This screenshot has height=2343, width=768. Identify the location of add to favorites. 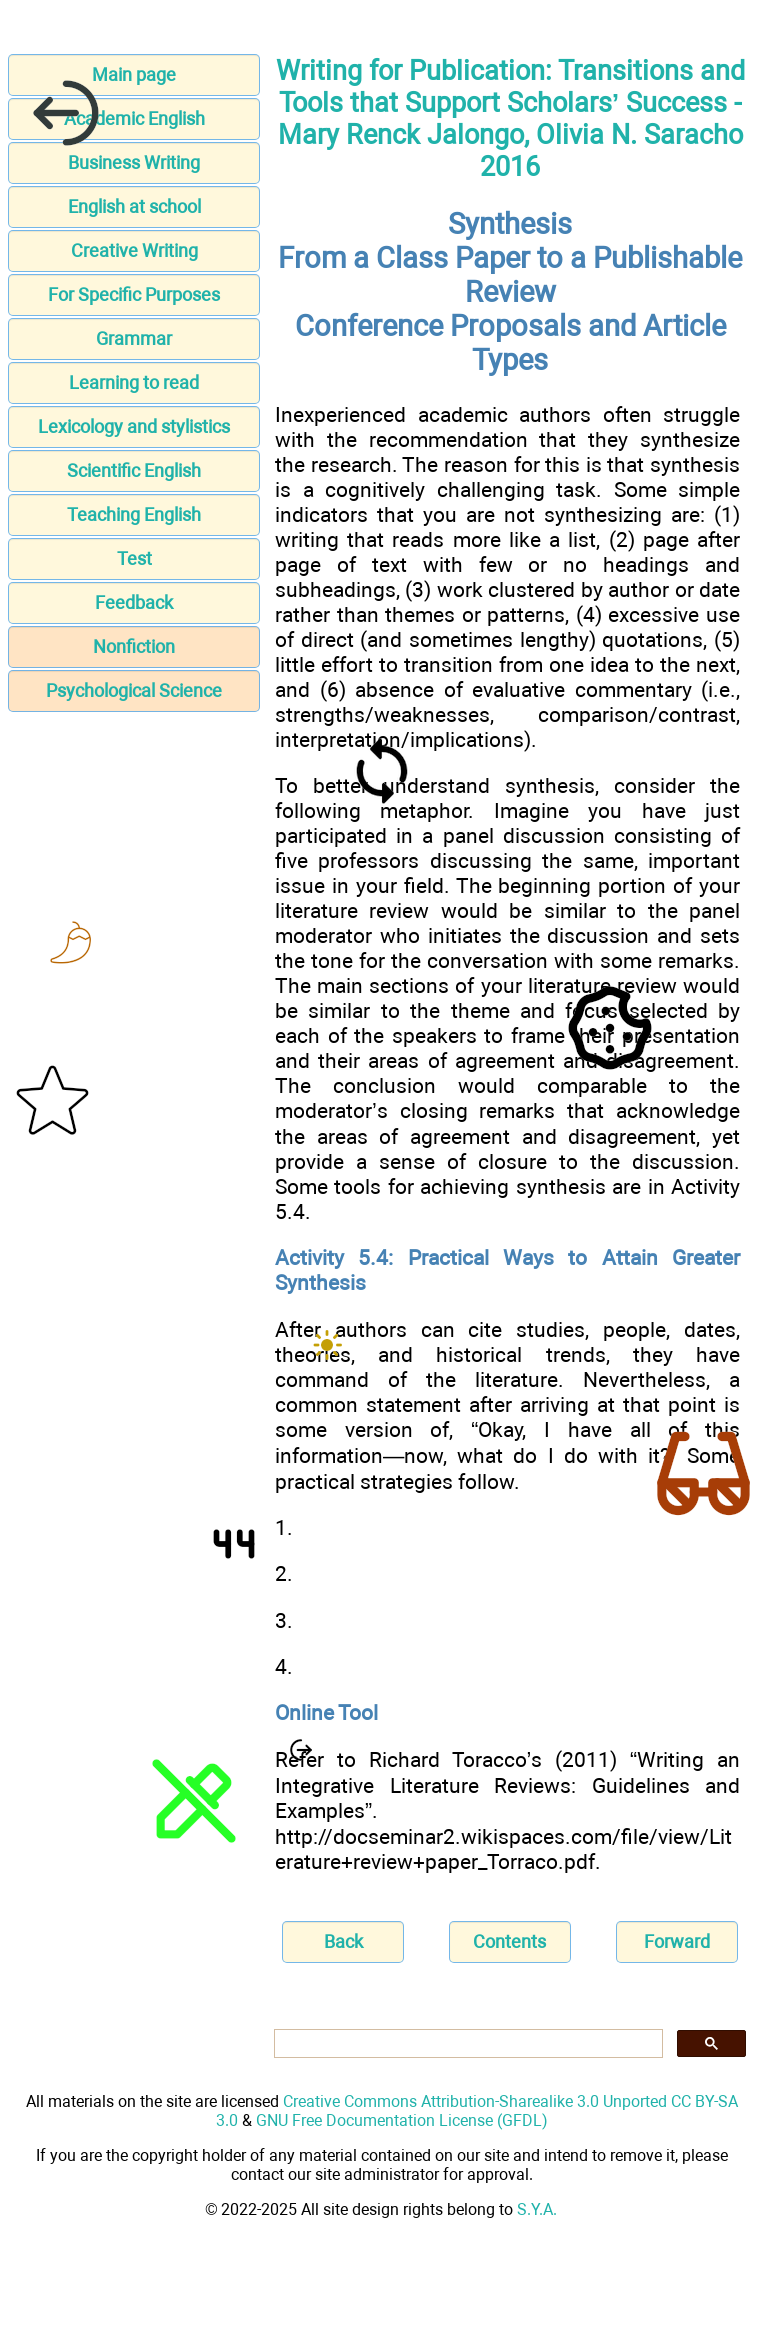
(52, 1101).